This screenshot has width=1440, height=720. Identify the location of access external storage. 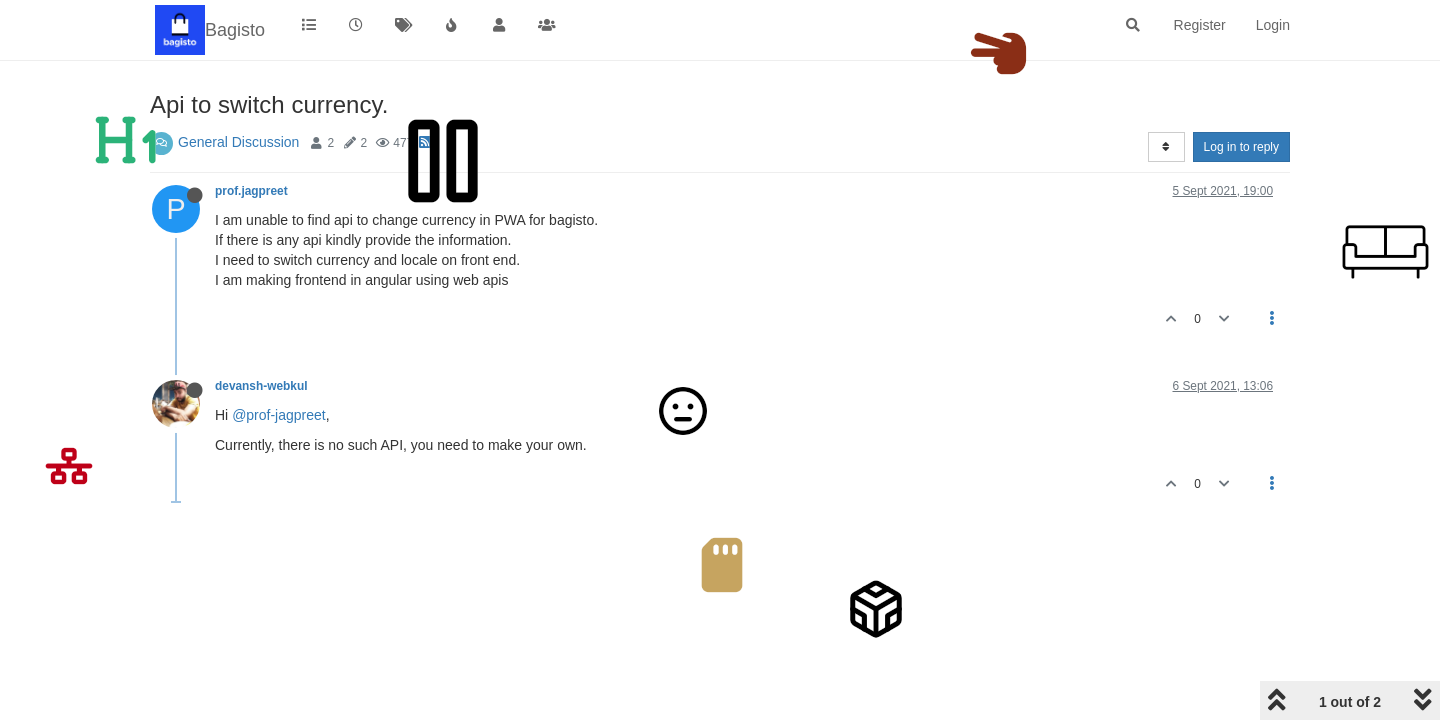
(722, 565).